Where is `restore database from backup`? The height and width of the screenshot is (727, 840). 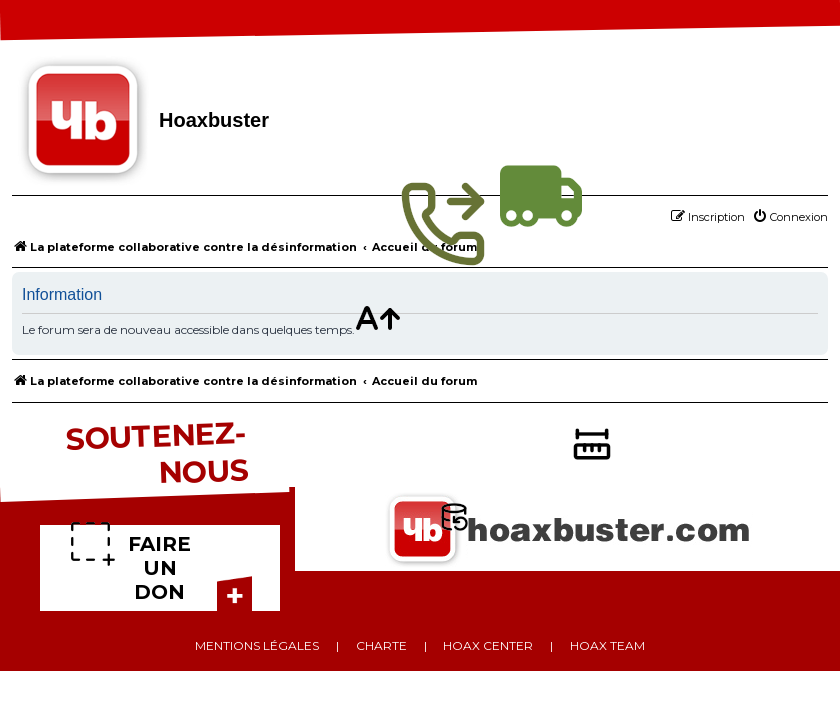
restore database from backup is located at coordinates (454, 517).